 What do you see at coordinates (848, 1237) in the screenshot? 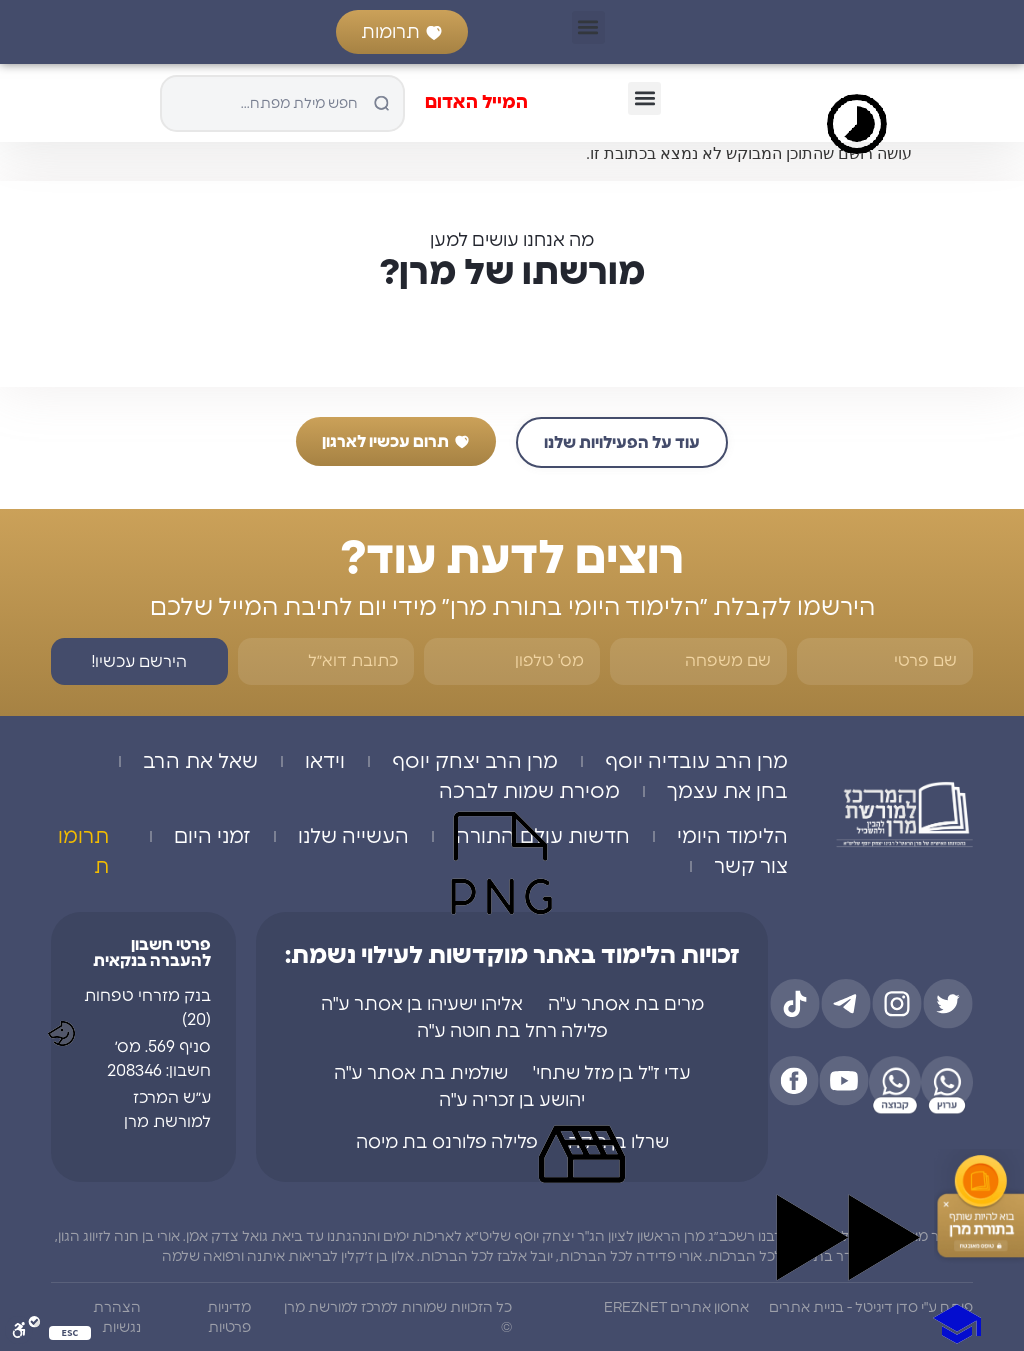
I see `skip to next track` at bounding box center [848, 1237].